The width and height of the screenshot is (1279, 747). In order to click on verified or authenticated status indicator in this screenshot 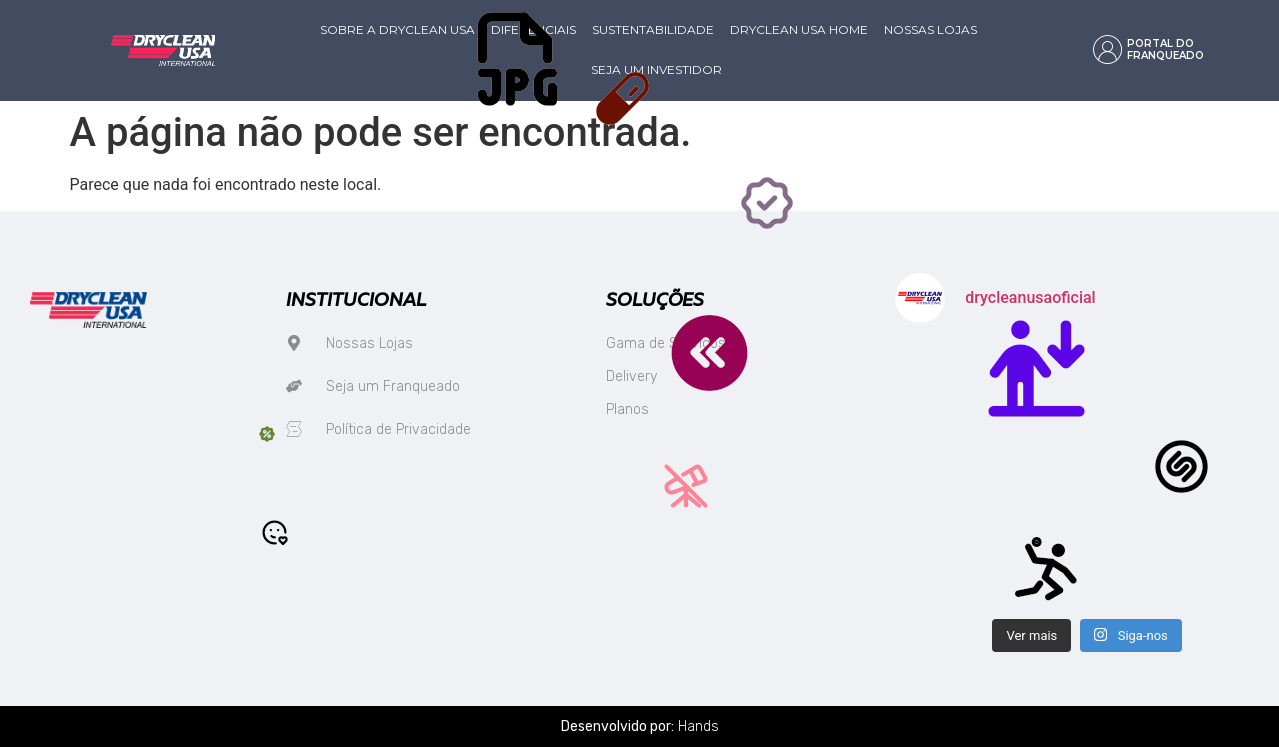, I will do `click(767, 203)`.